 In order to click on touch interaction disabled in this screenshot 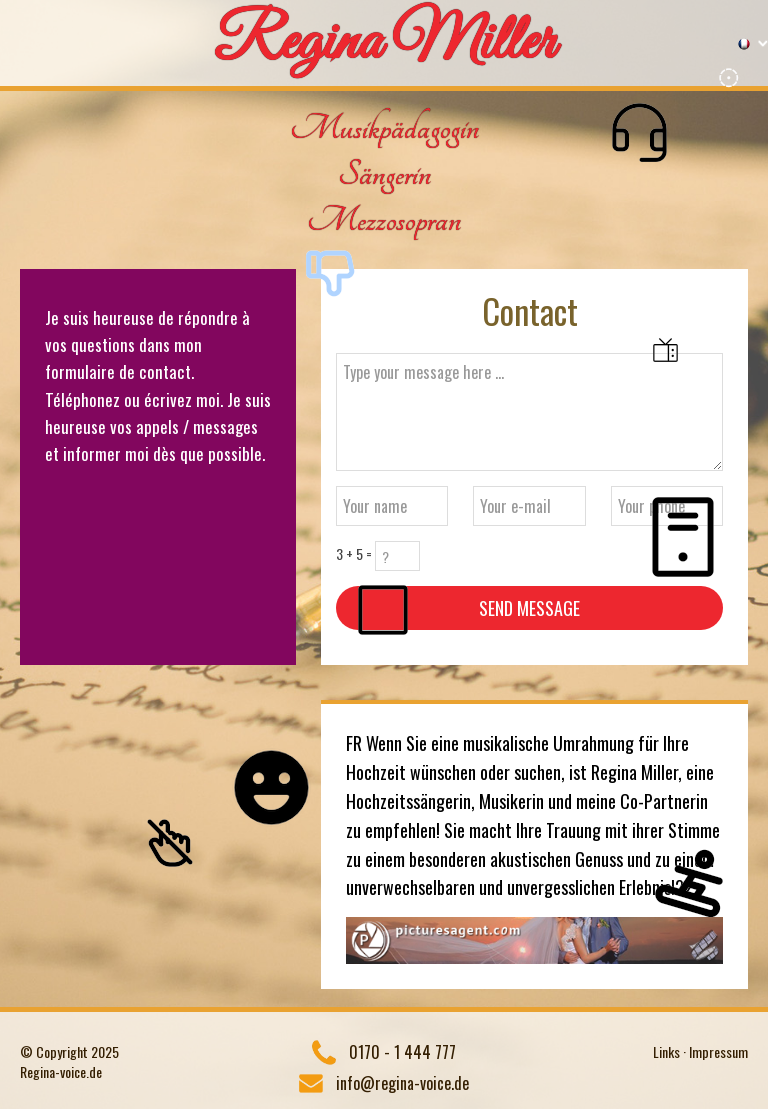, I will do `click(170, 842)`.